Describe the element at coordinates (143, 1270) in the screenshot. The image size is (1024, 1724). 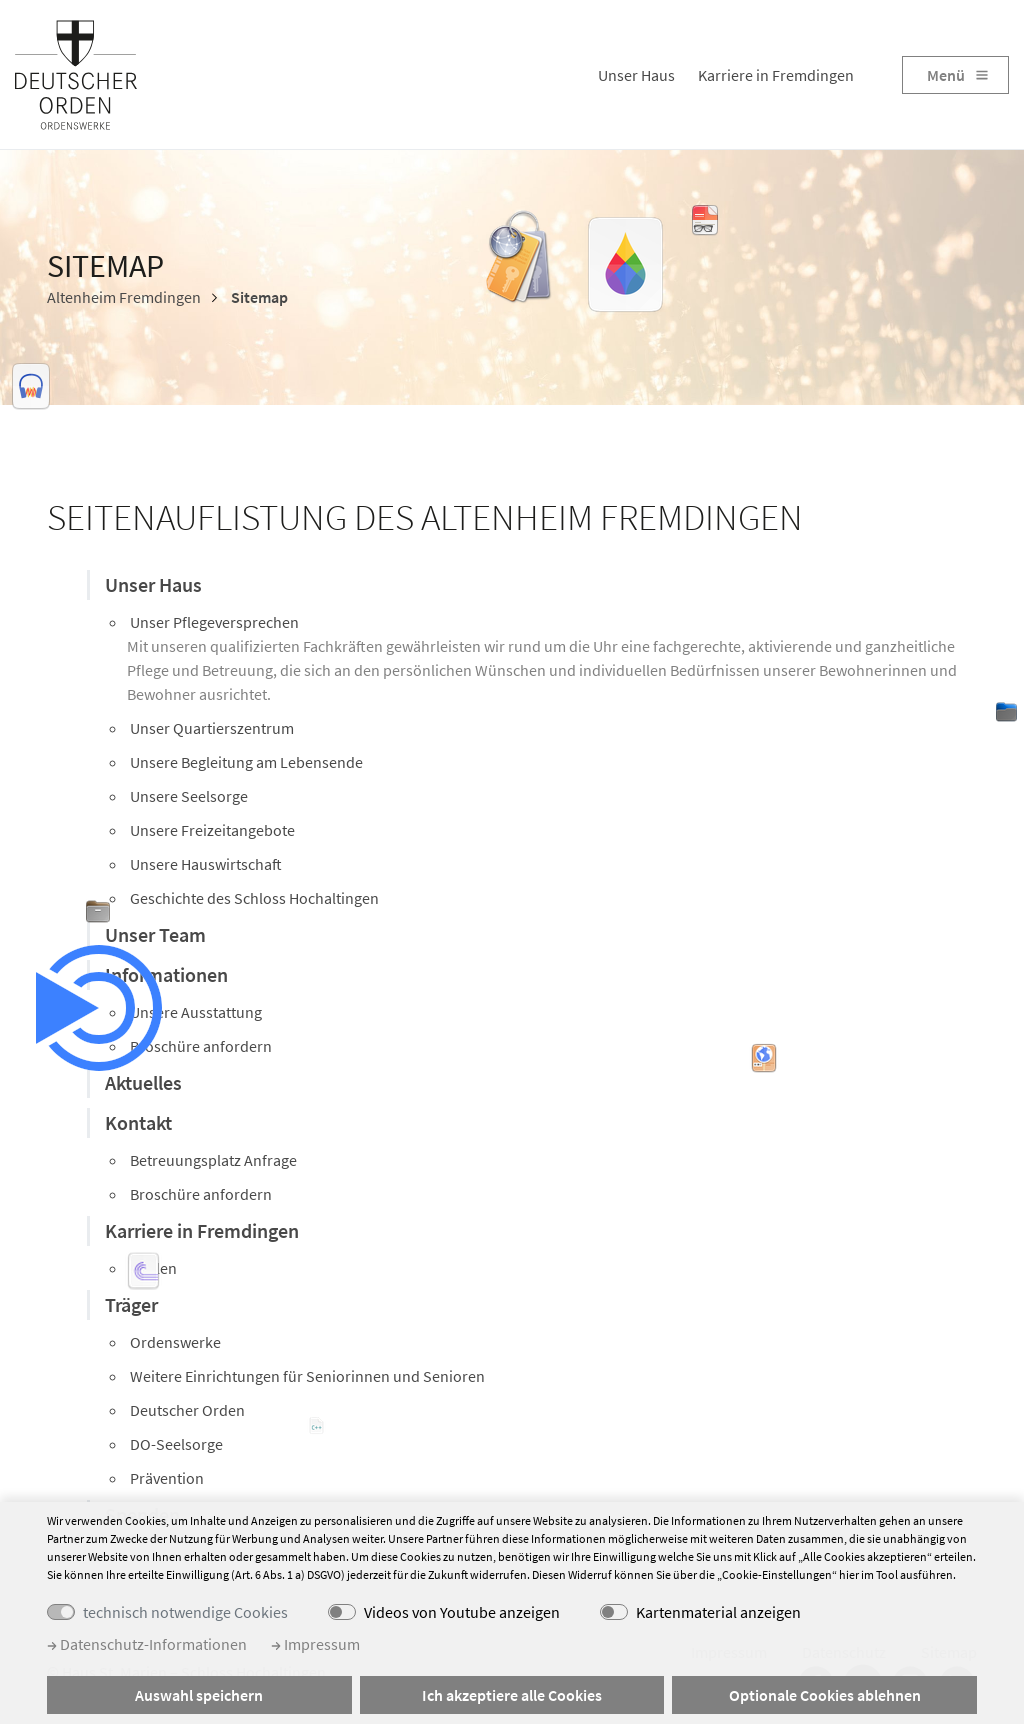
I see `a bittorrent torrent file` at that location.